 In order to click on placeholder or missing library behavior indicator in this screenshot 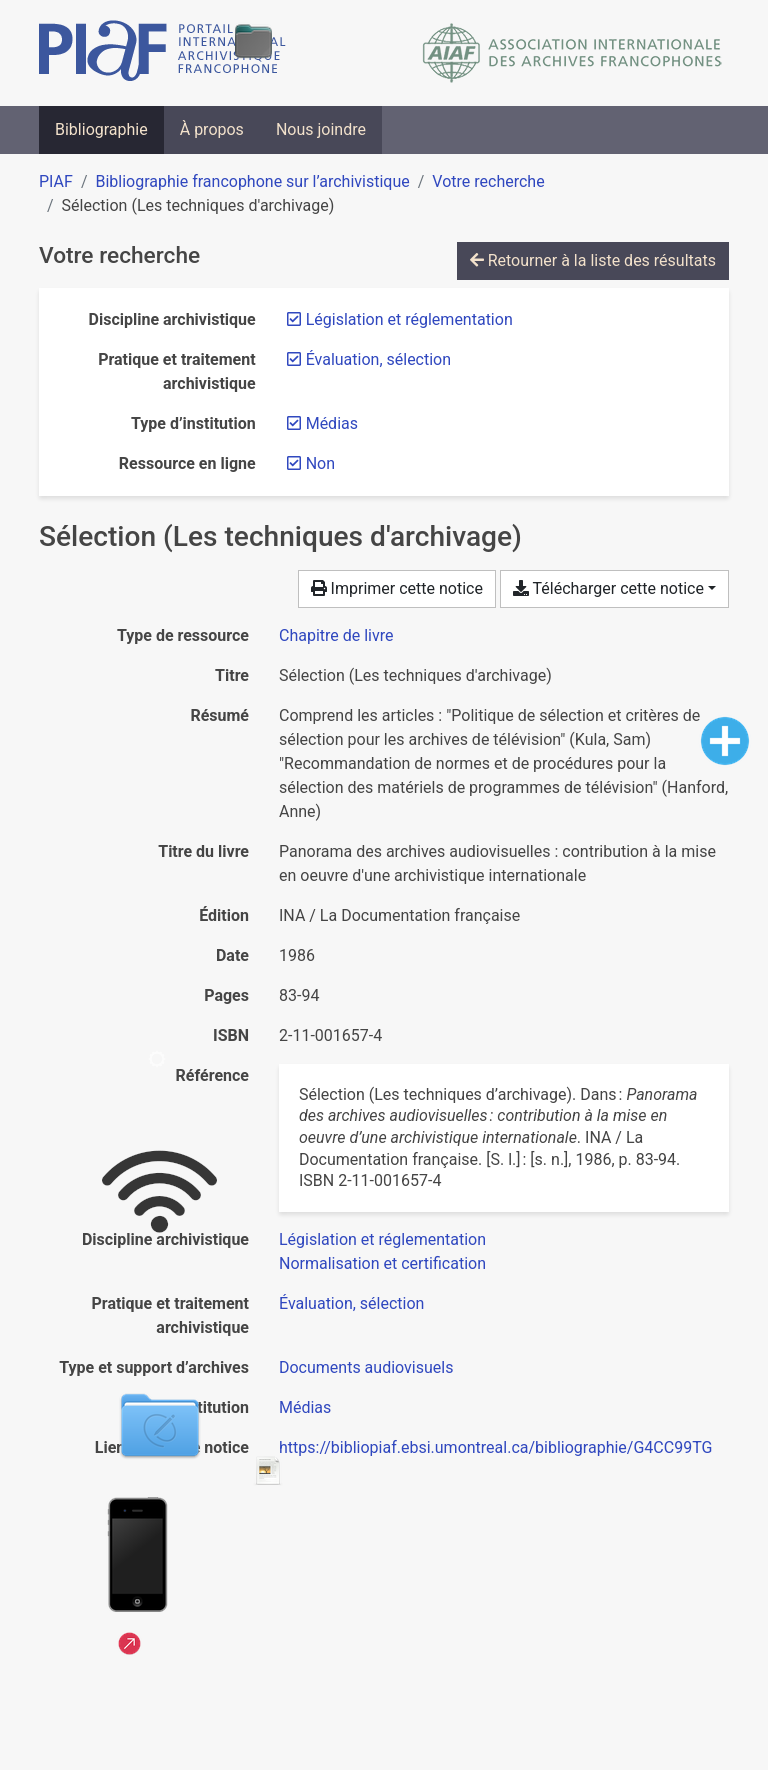, I will do `click(157, 1059)`.